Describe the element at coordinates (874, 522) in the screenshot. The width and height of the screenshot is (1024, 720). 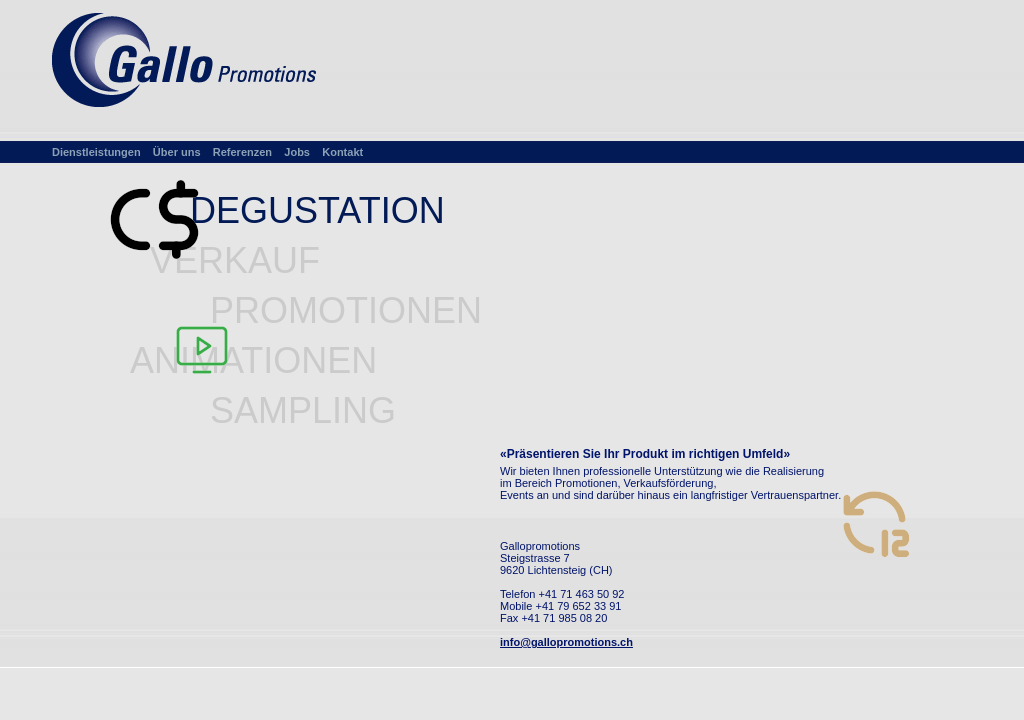
I see `switch to 12-hour time format` at that location.